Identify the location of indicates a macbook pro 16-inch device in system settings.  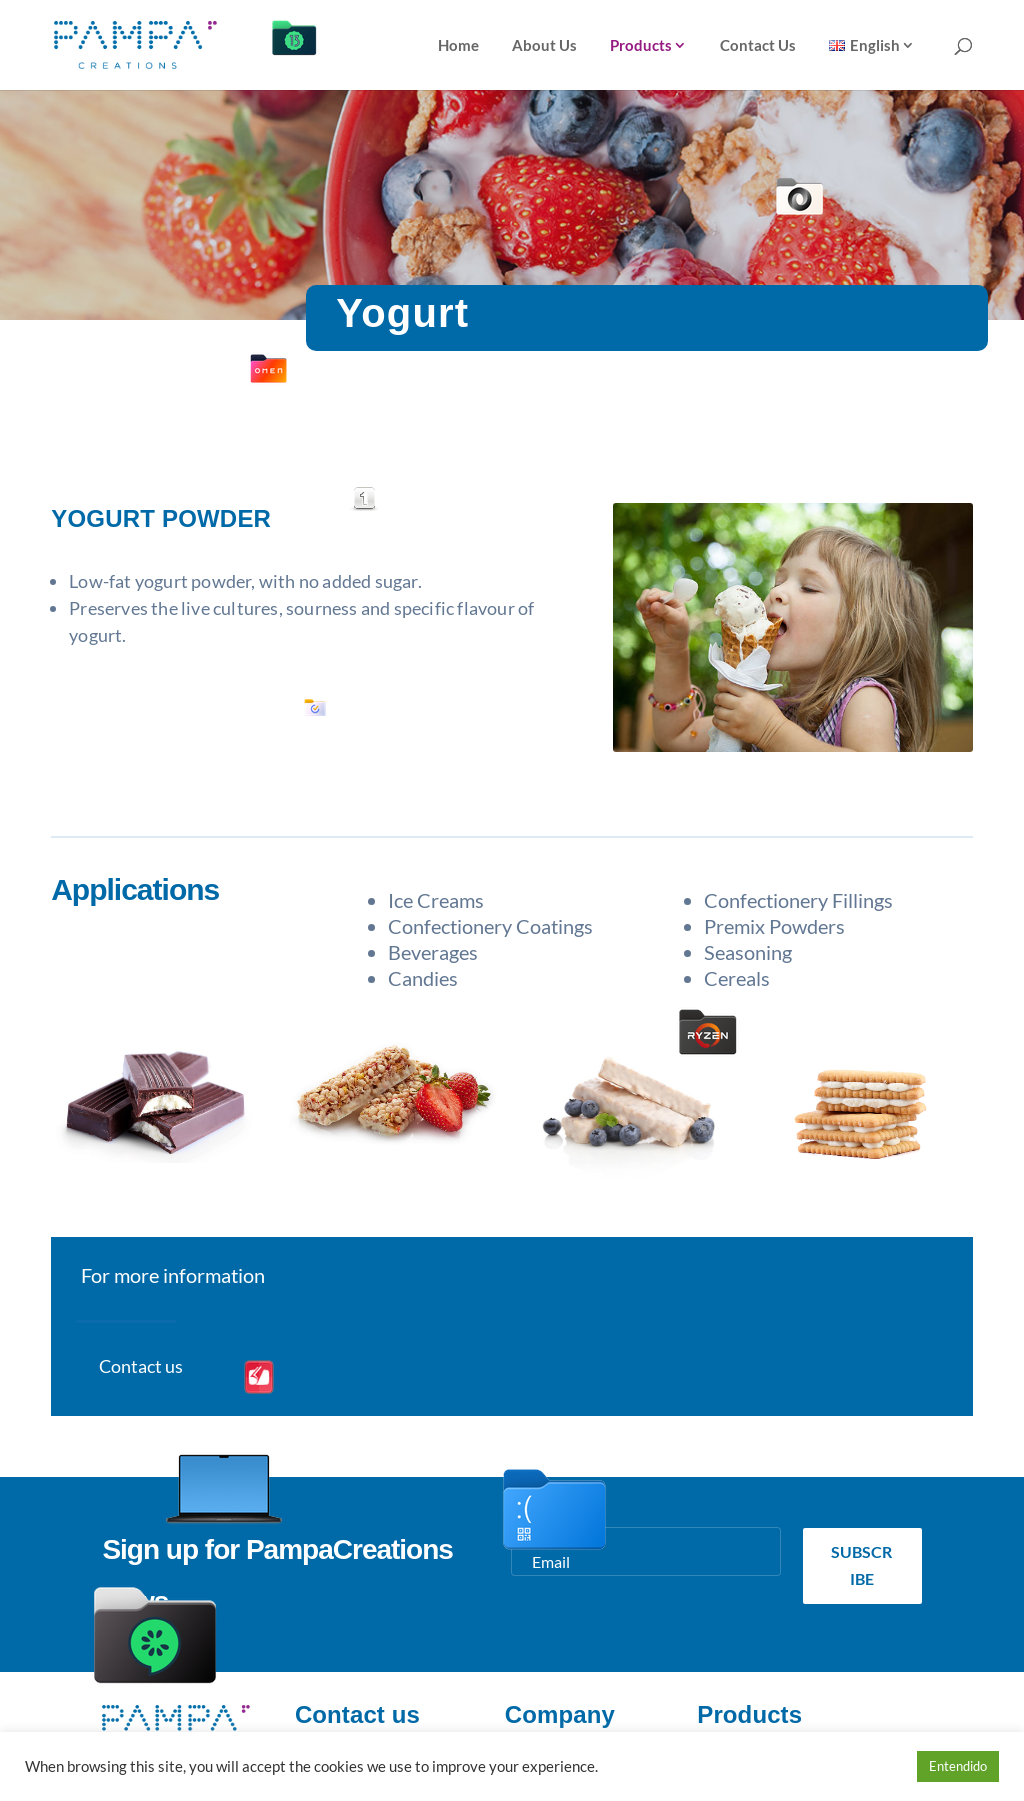
(224, 1485).